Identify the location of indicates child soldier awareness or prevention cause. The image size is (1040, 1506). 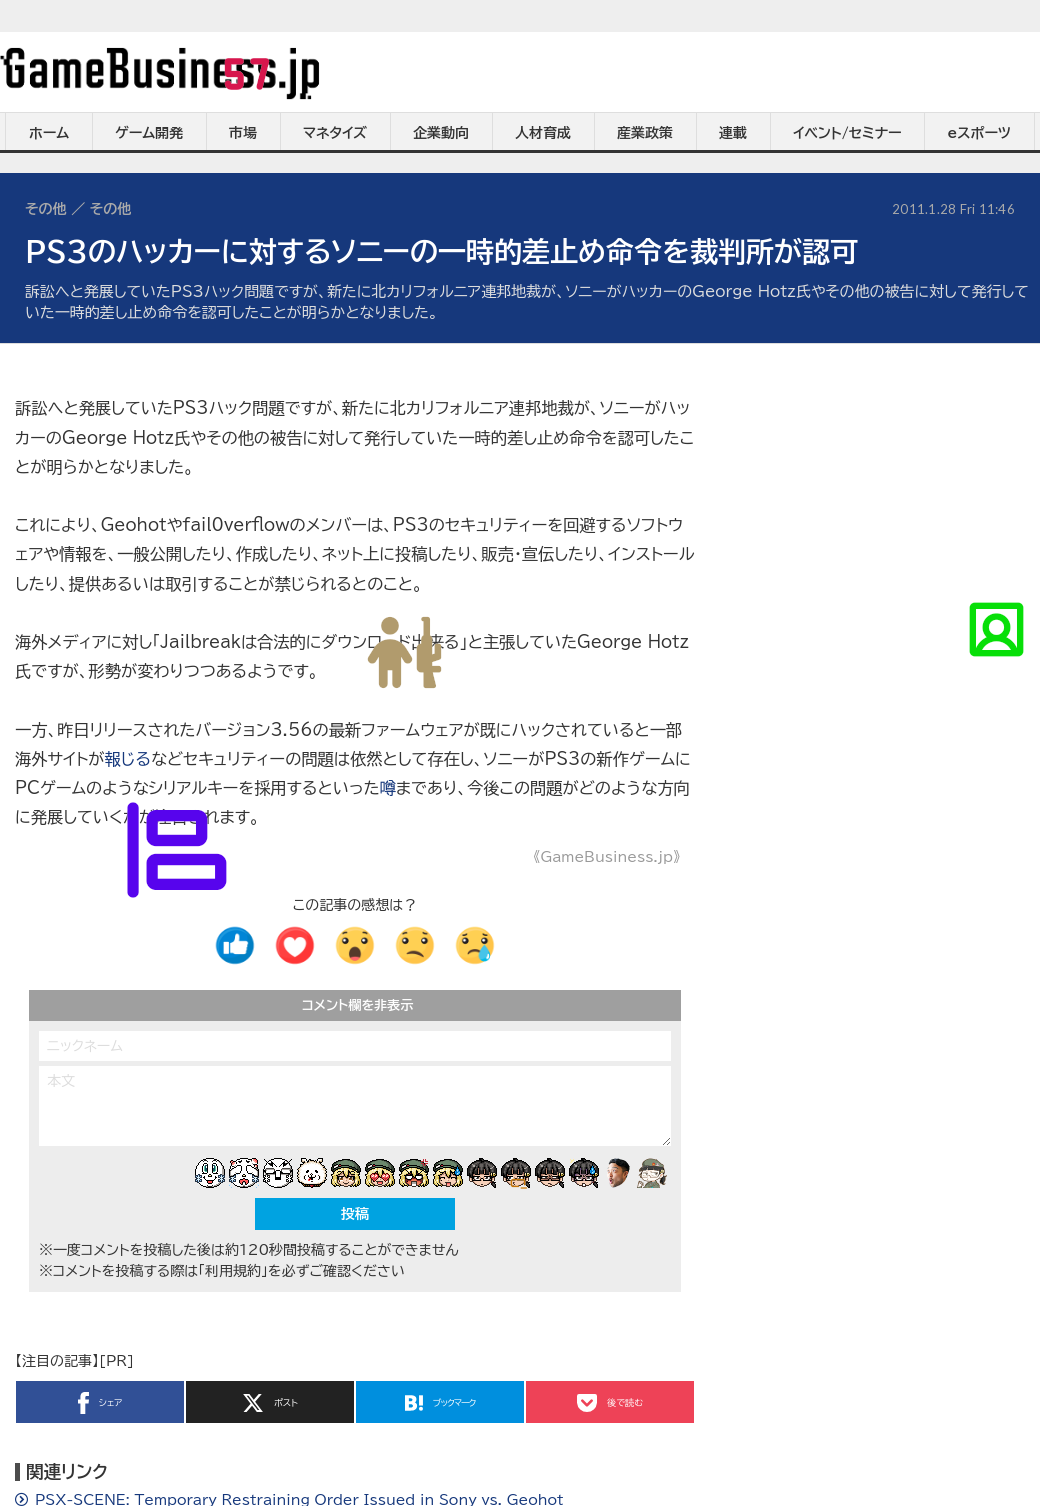
(405, 652).